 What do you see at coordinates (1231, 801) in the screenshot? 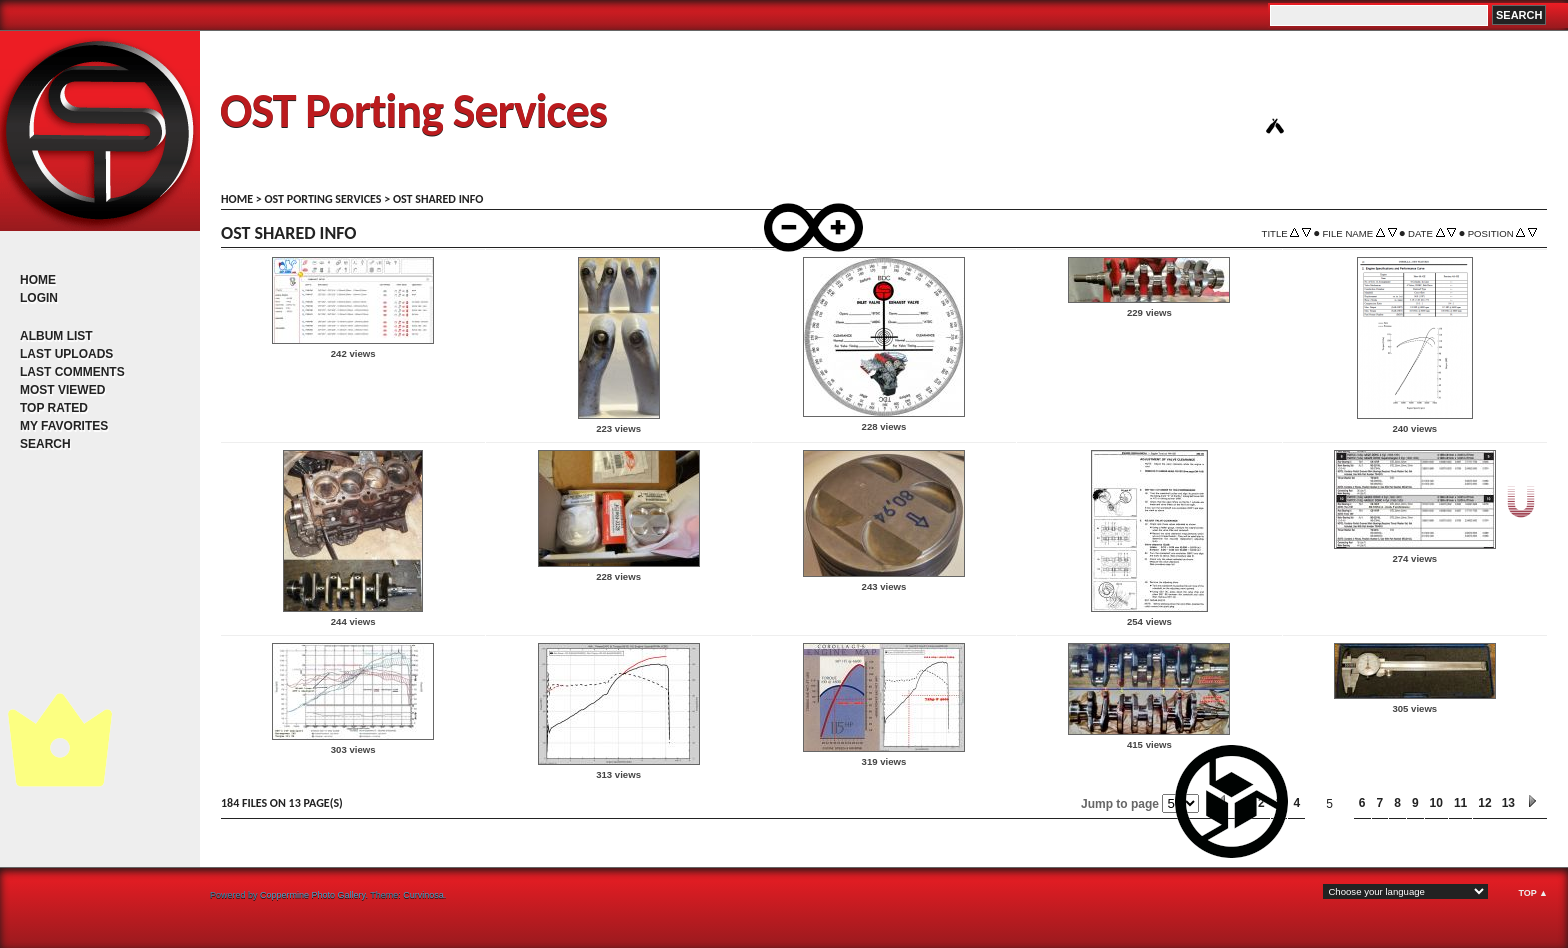
I see `google container-optimized os logo` at bounding box center [1231, 801].